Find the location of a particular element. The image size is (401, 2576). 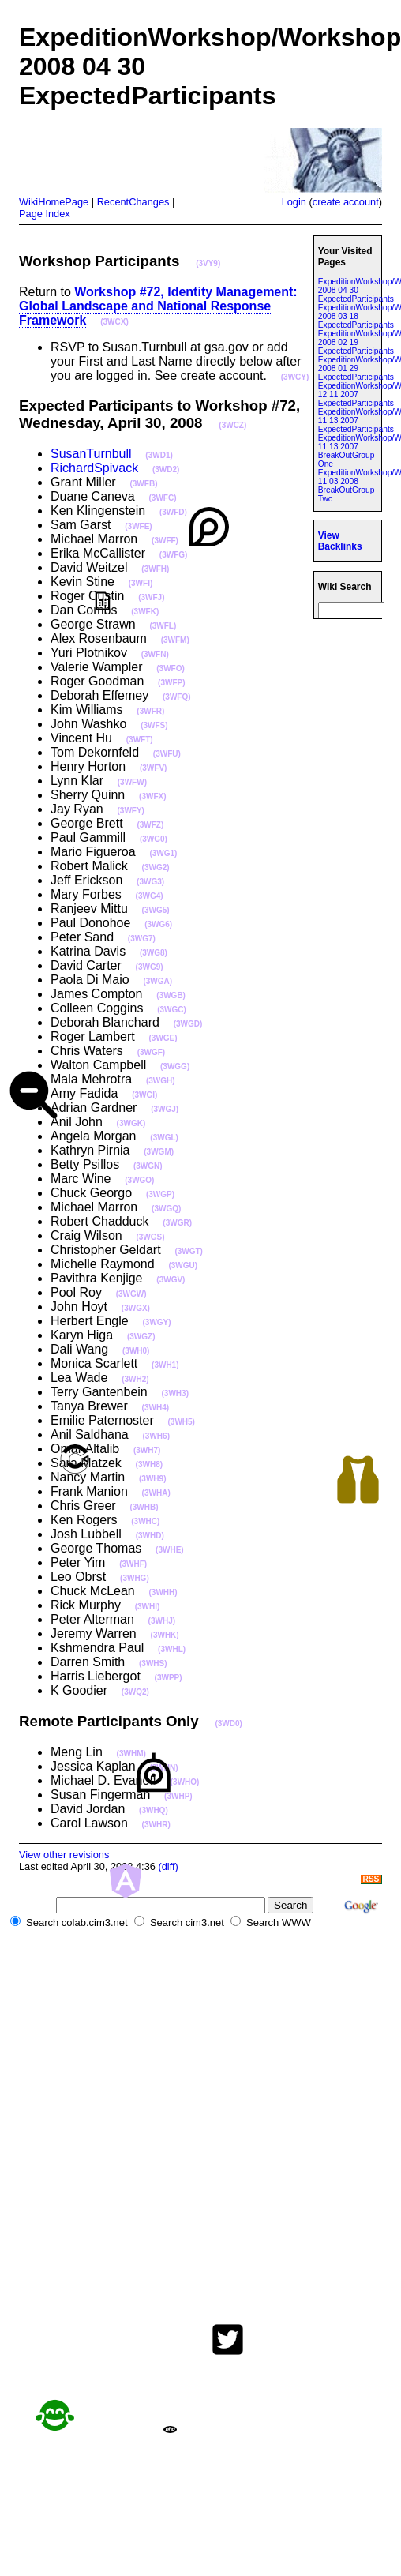

zoom out is located at coordinates (33, 1095).